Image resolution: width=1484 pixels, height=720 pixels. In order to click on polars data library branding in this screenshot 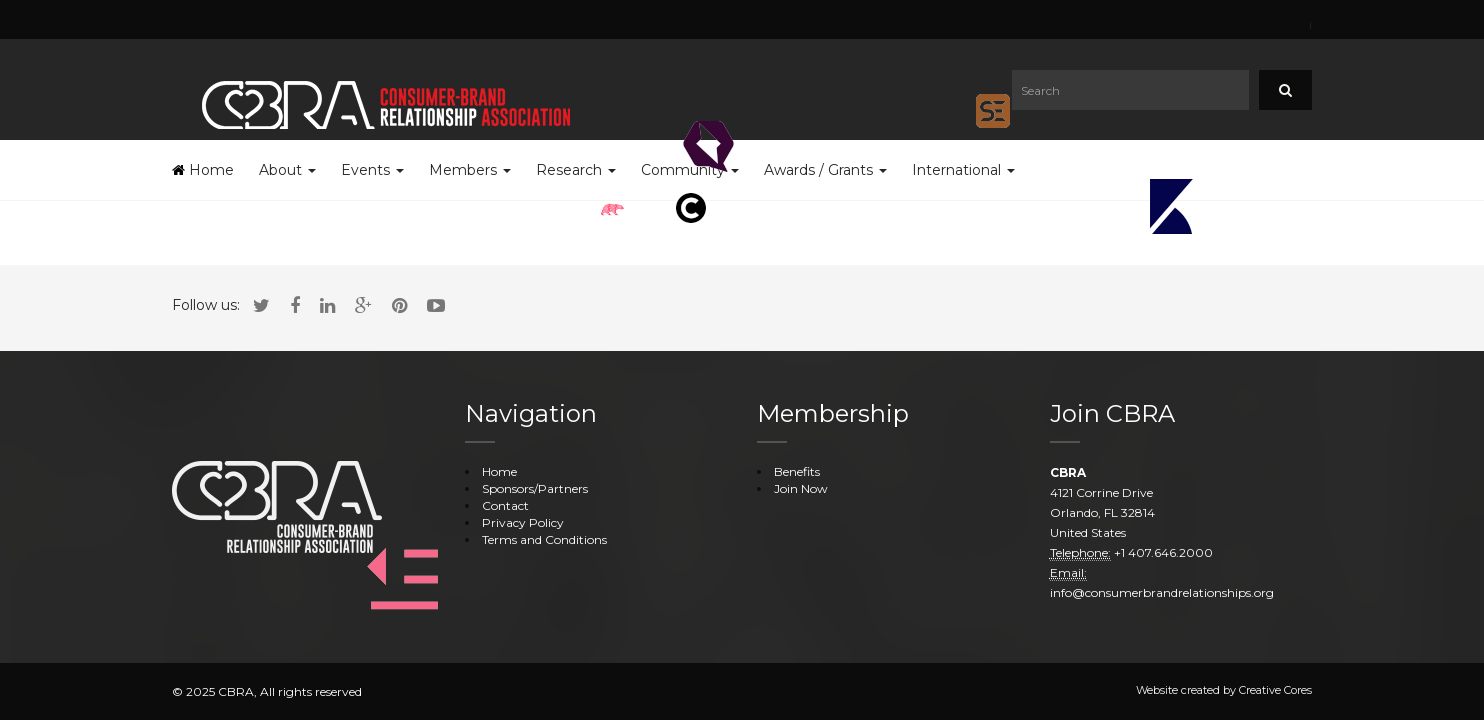, I will do `click(612, 209)`.